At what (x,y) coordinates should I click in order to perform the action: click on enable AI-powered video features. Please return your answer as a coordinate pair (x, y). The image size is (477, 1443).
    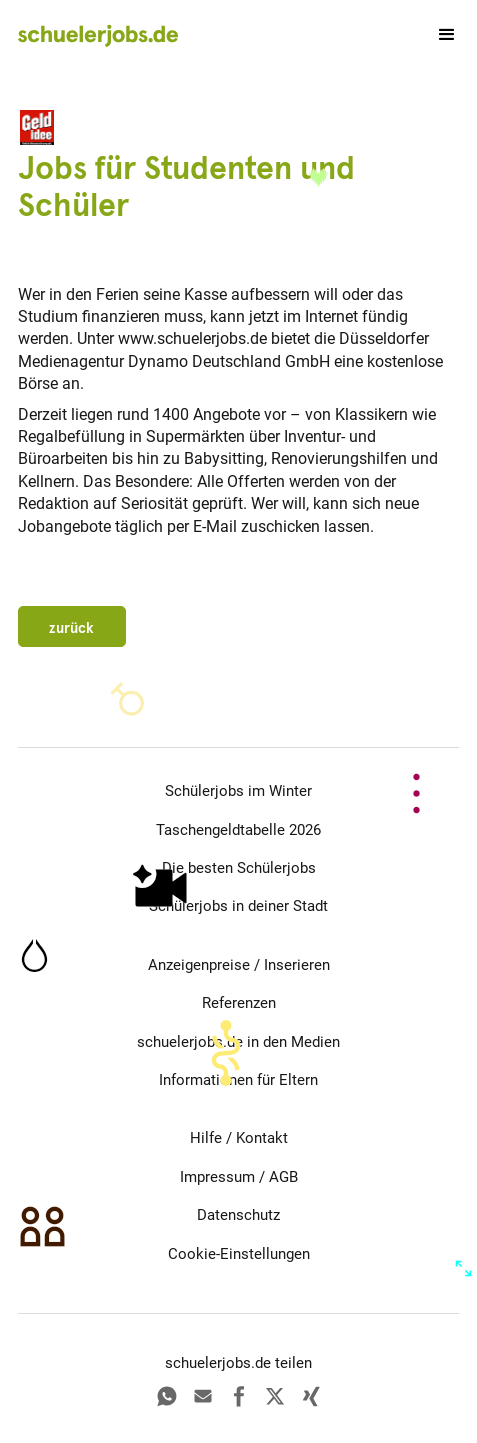
    Looking at the image, I should click on (161, 888).